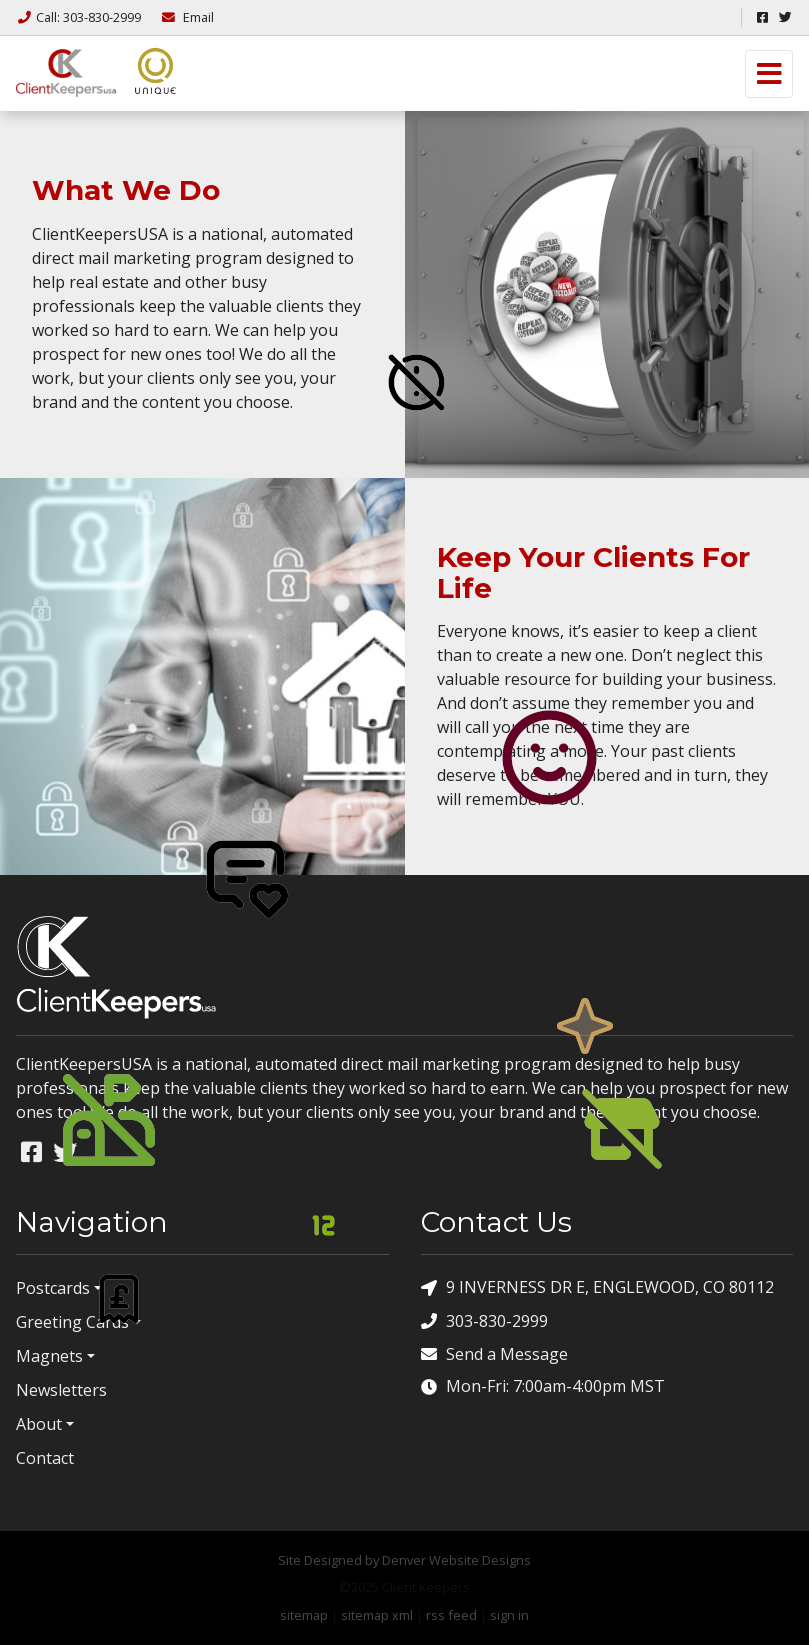 This screenshot has height=1645, width=809. I want to click on mailbox notifications disabled, so click(109, 1120).